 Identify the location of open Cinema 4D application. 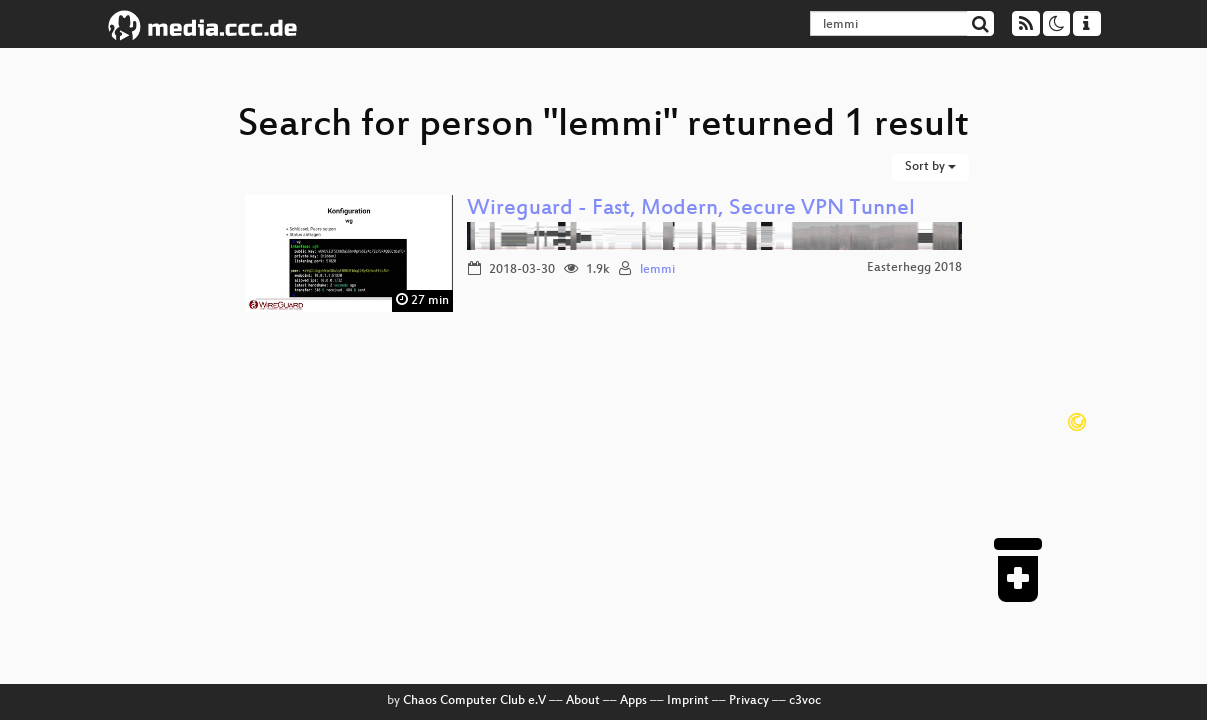
(1077, 422).